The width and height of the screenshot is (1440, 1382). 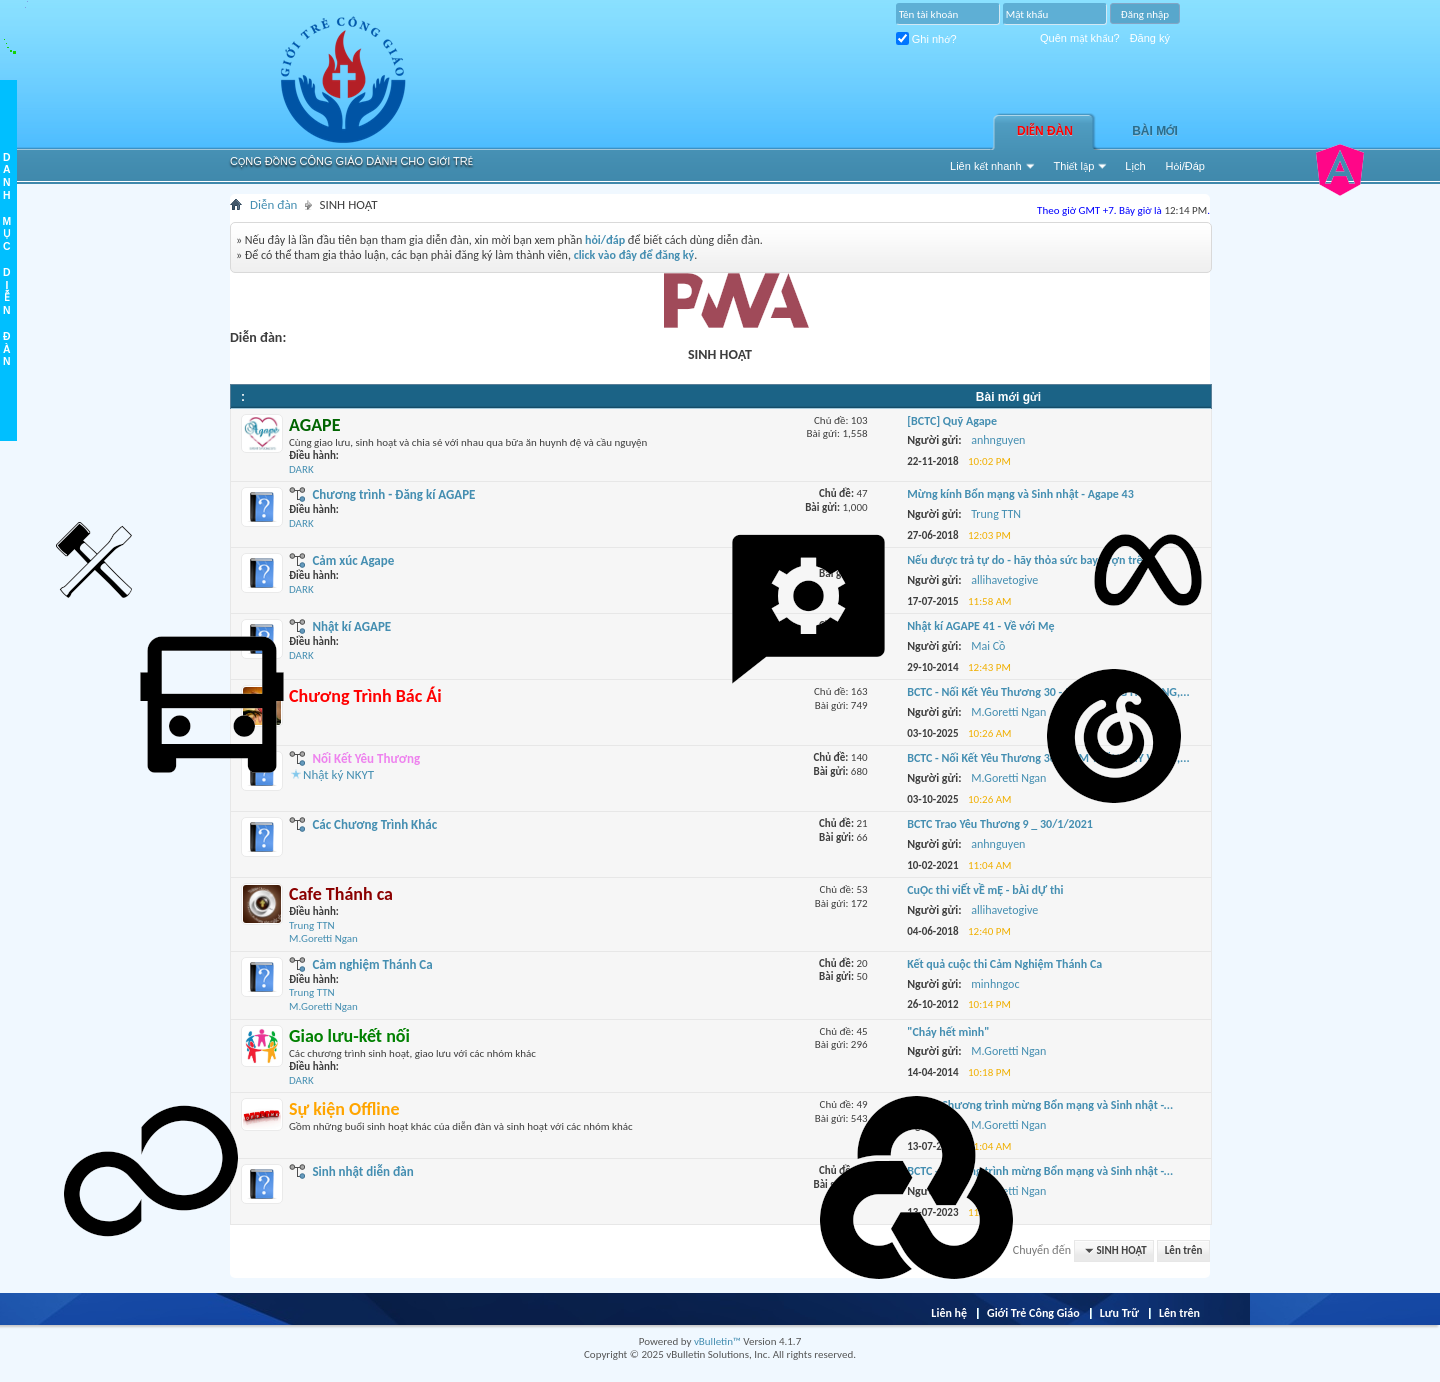 What do you see at coordinates (1148, 570) in the screenshot?
I see `meta company logo` at bounding box center [1148, 570].